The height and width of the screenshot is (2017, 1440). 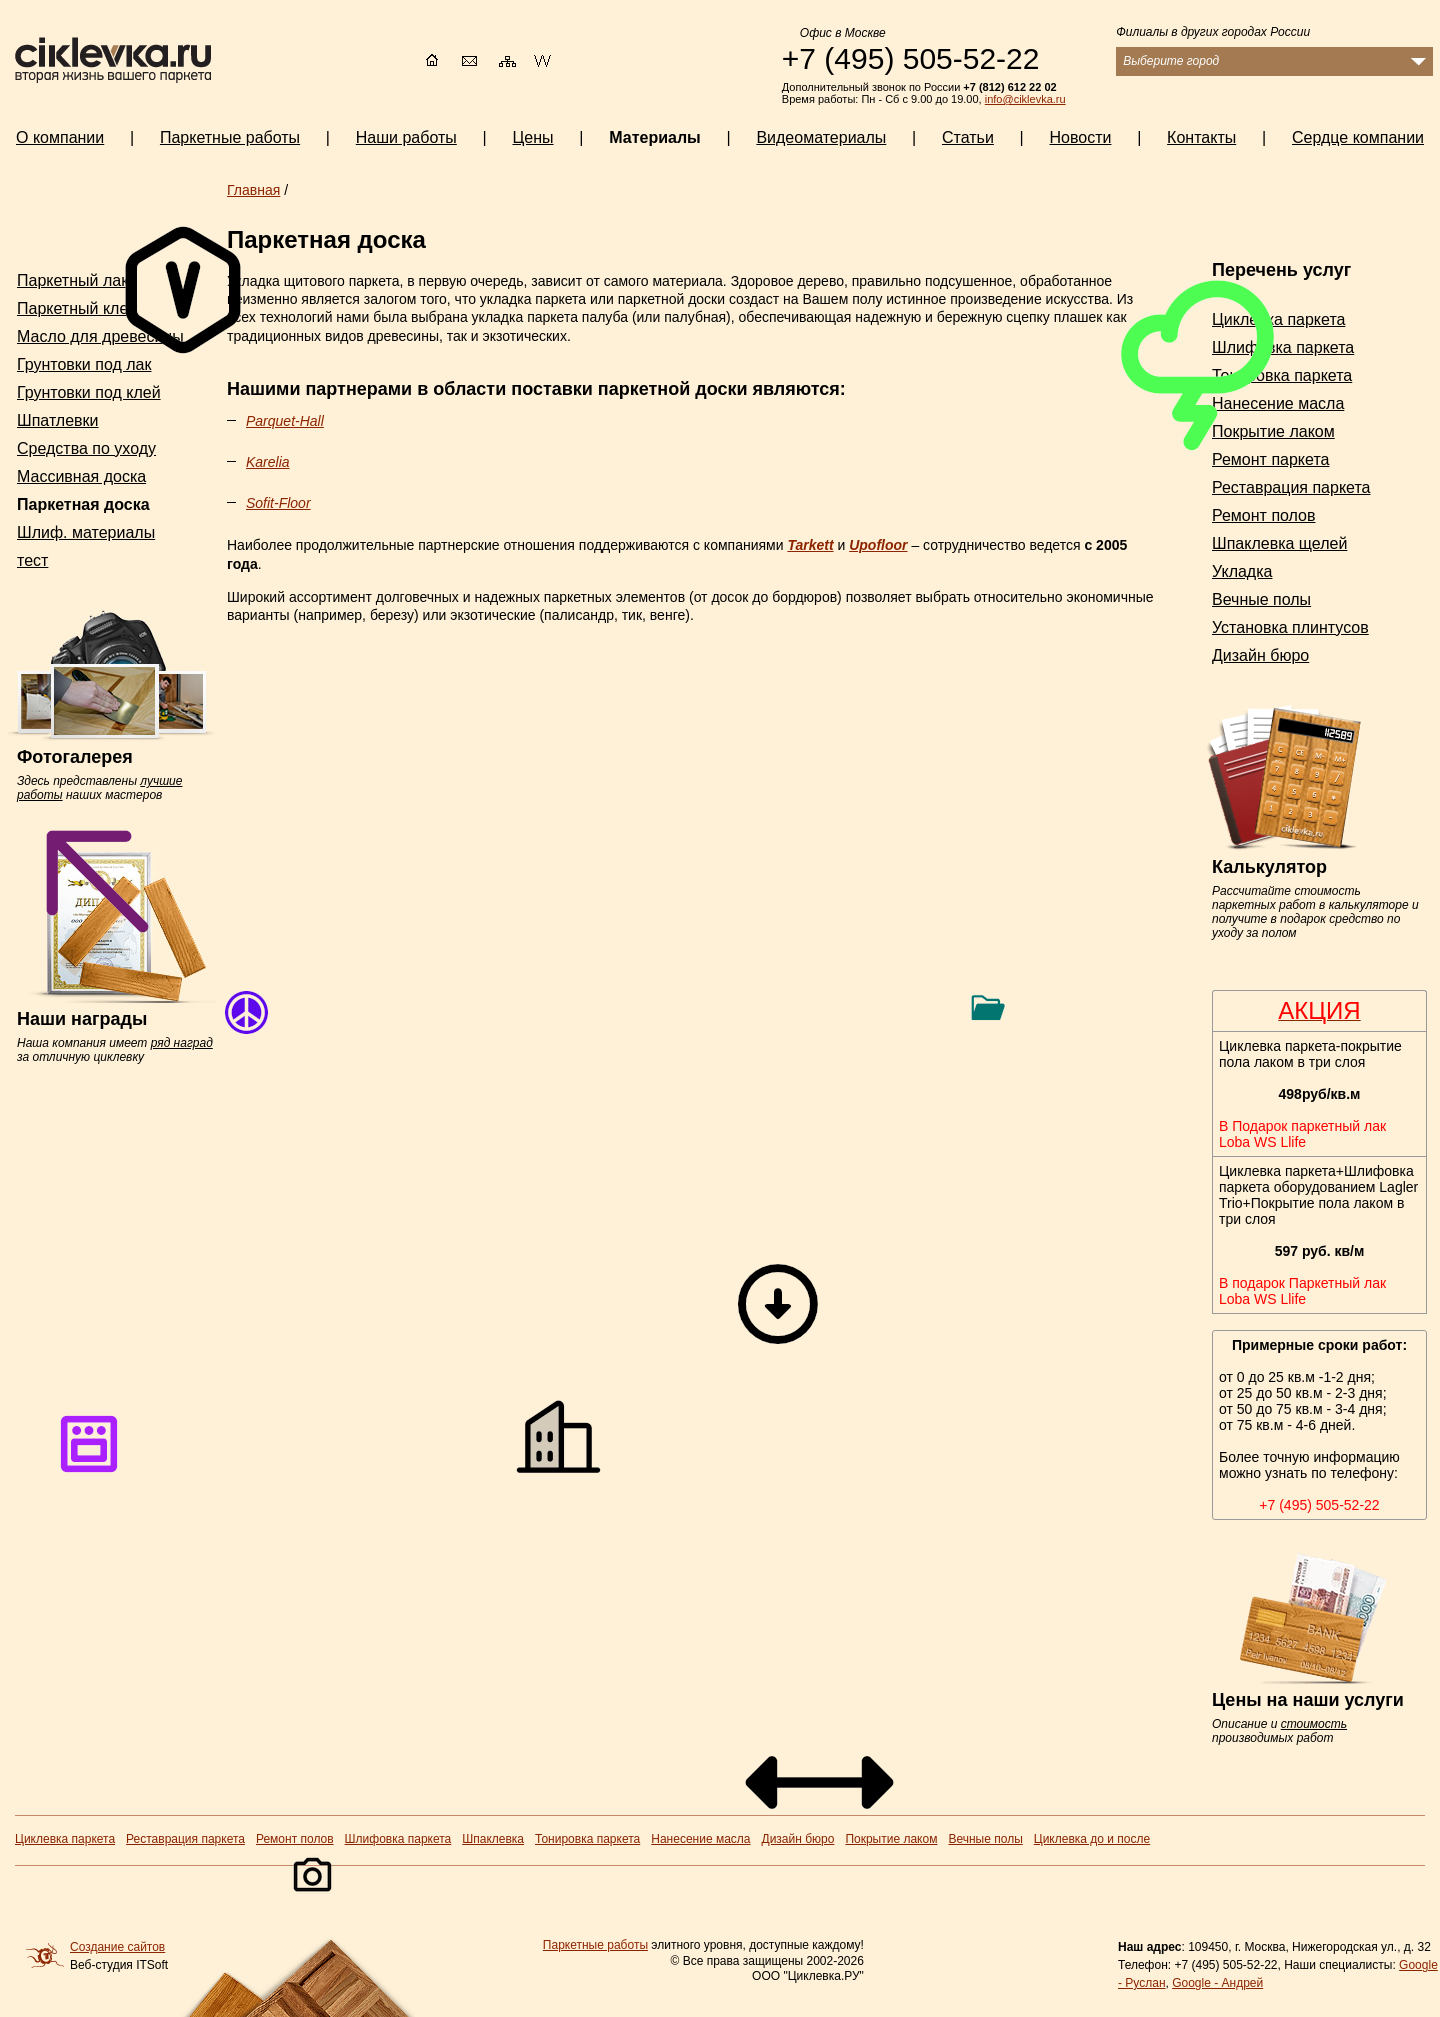 I want to click on take a photo, so click(x=312, y=1876).